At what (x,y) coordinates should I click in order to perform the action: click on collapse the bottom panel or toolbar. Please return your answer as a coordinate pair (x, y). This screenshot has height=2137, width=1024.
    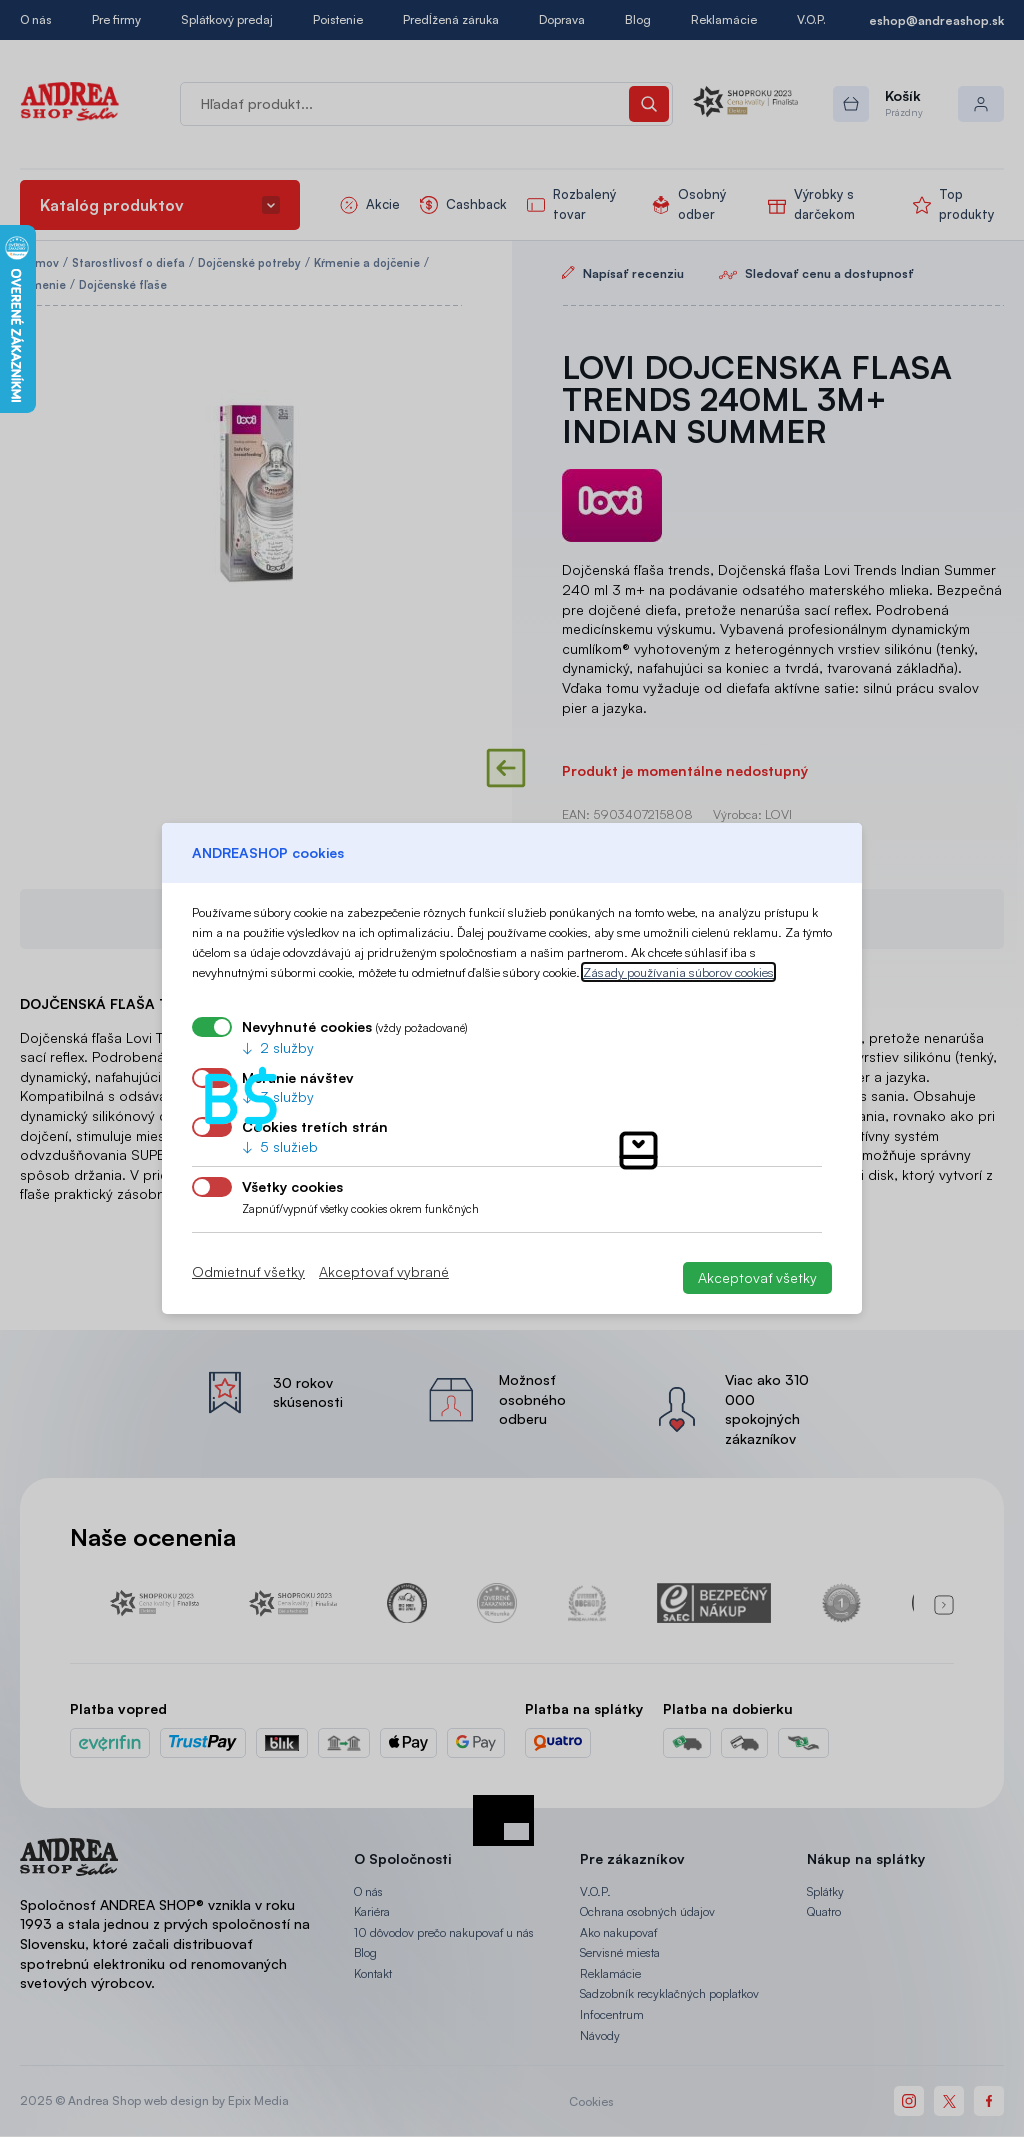
    Looking at the image, I should click on (638, 1150).